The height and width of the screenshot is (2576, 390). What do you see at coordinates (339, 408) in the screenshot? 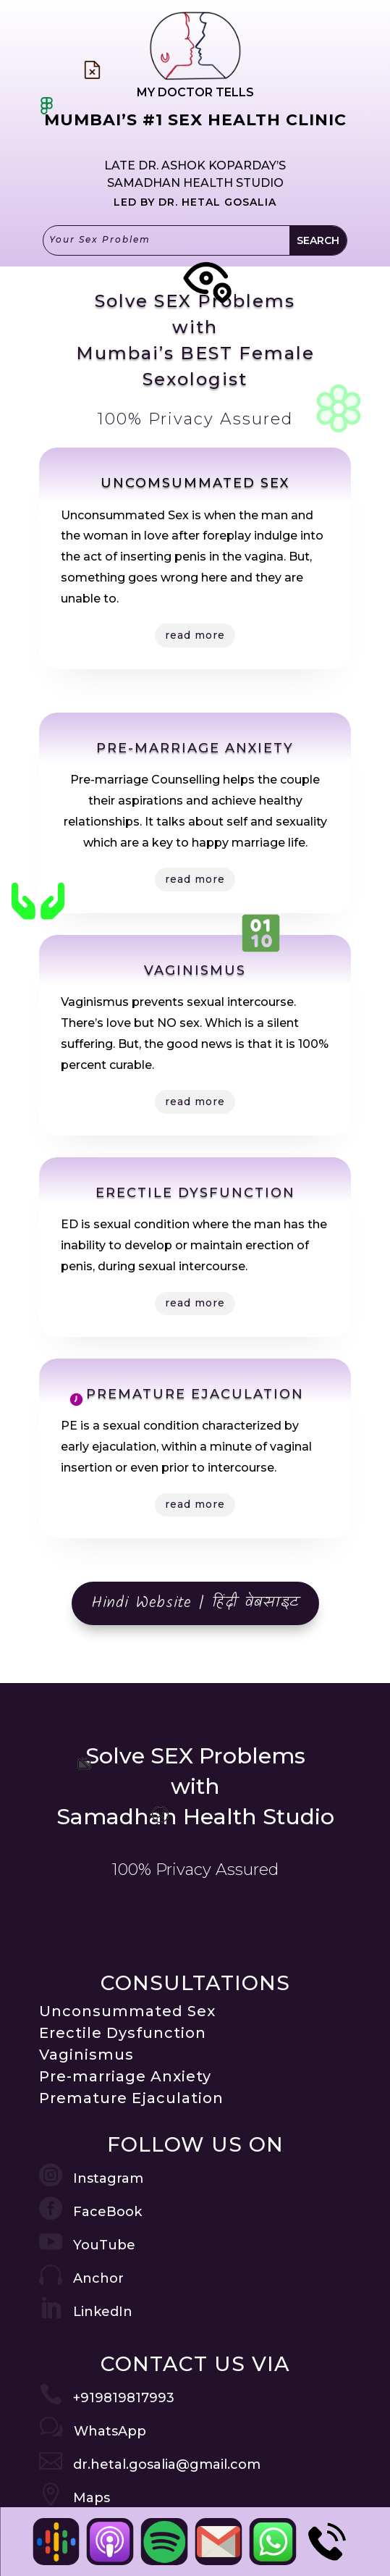
I see `access garden or plant care features` at bounding box center [339, 408].